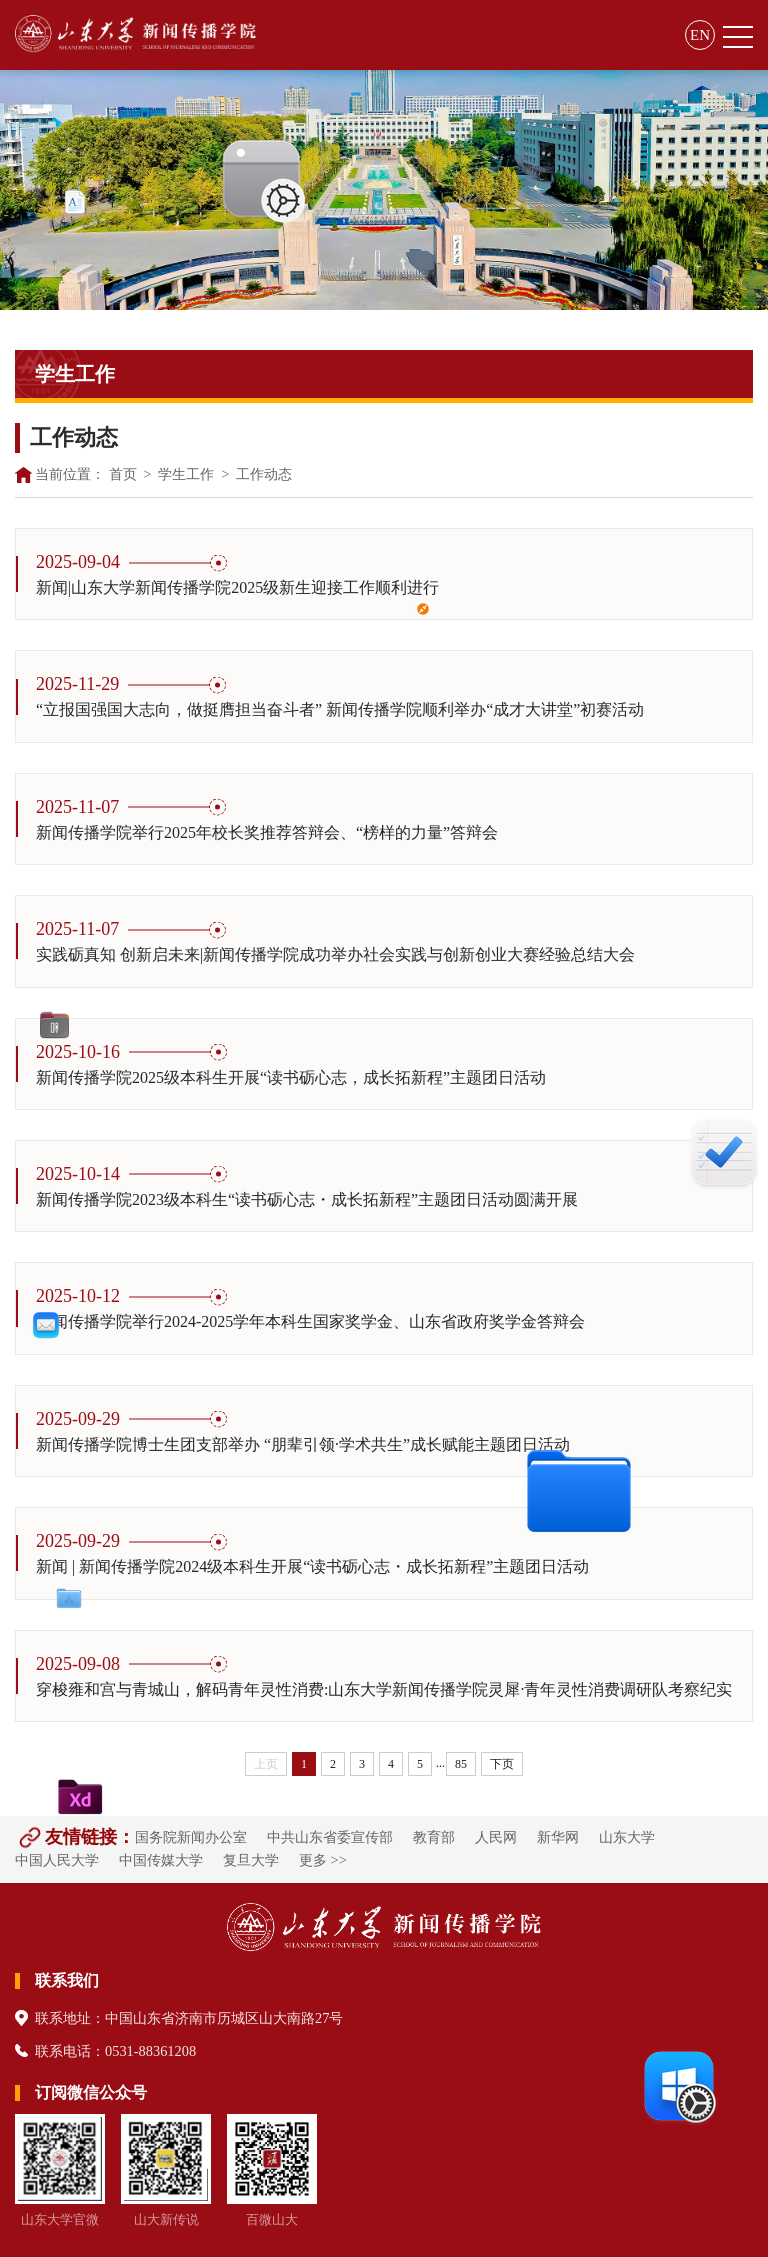 The image size is (768, 2257). Describe the element at coordinates (75, 202) in the screenshot. I see `a word processor or text document file` at that location.